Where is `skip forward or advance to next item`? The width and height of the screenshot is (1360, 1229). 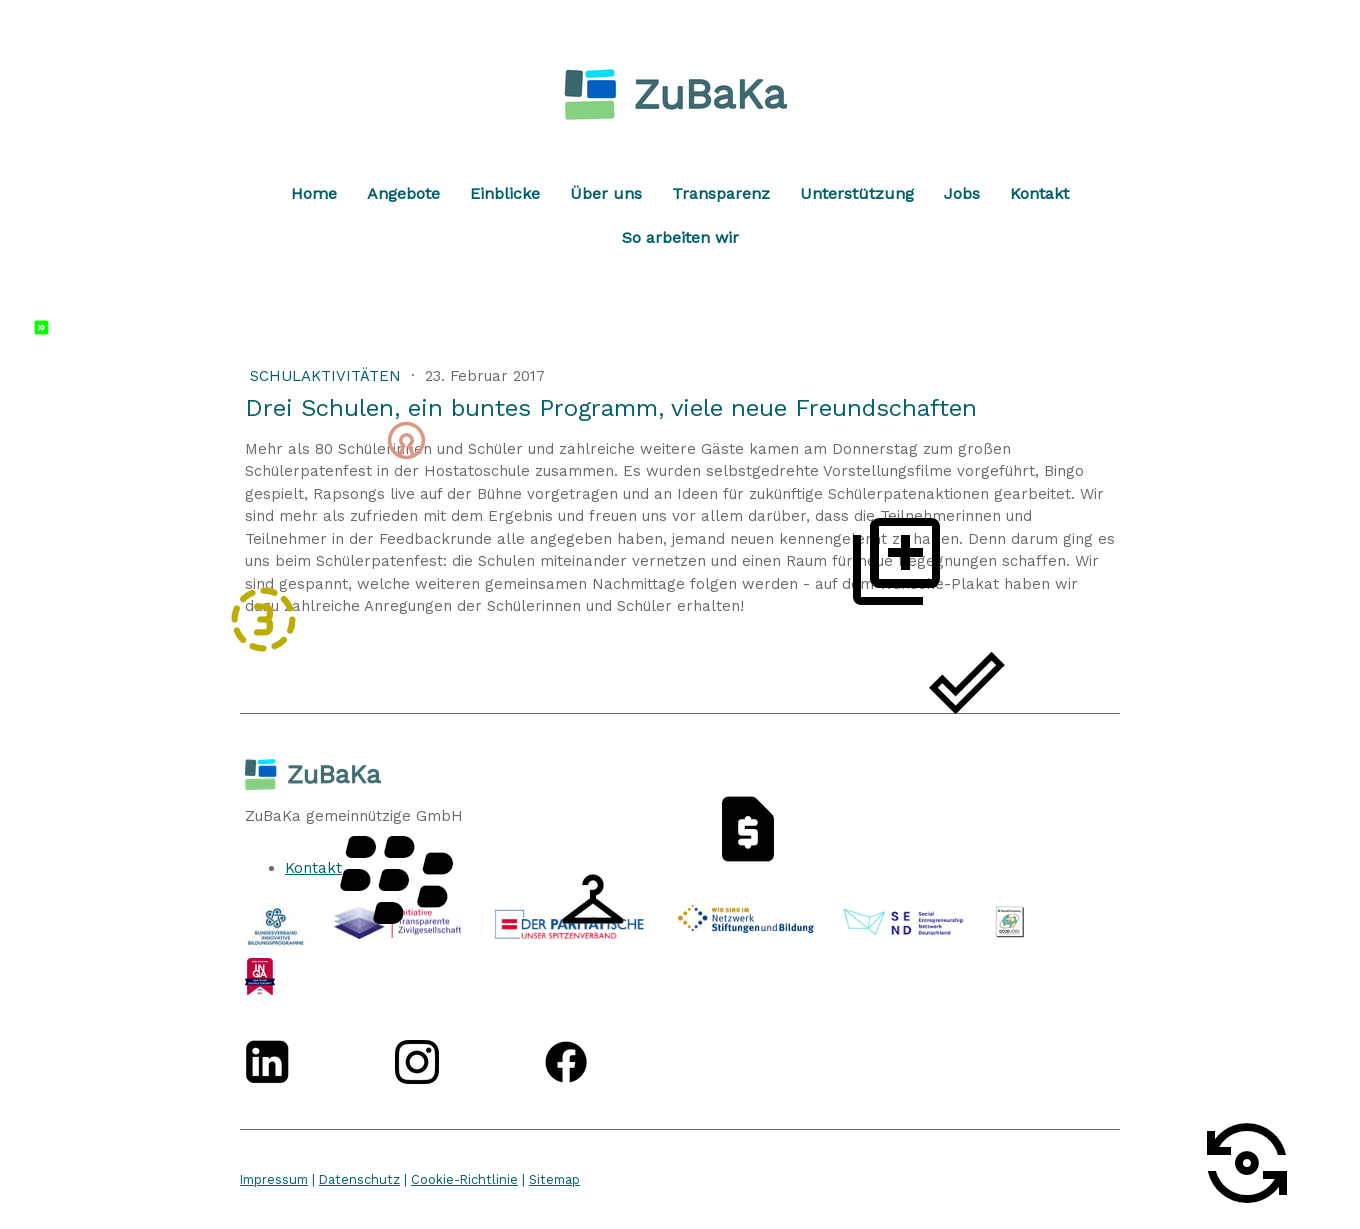 skip forward or advance to next item is located at coordinates (41, 327).